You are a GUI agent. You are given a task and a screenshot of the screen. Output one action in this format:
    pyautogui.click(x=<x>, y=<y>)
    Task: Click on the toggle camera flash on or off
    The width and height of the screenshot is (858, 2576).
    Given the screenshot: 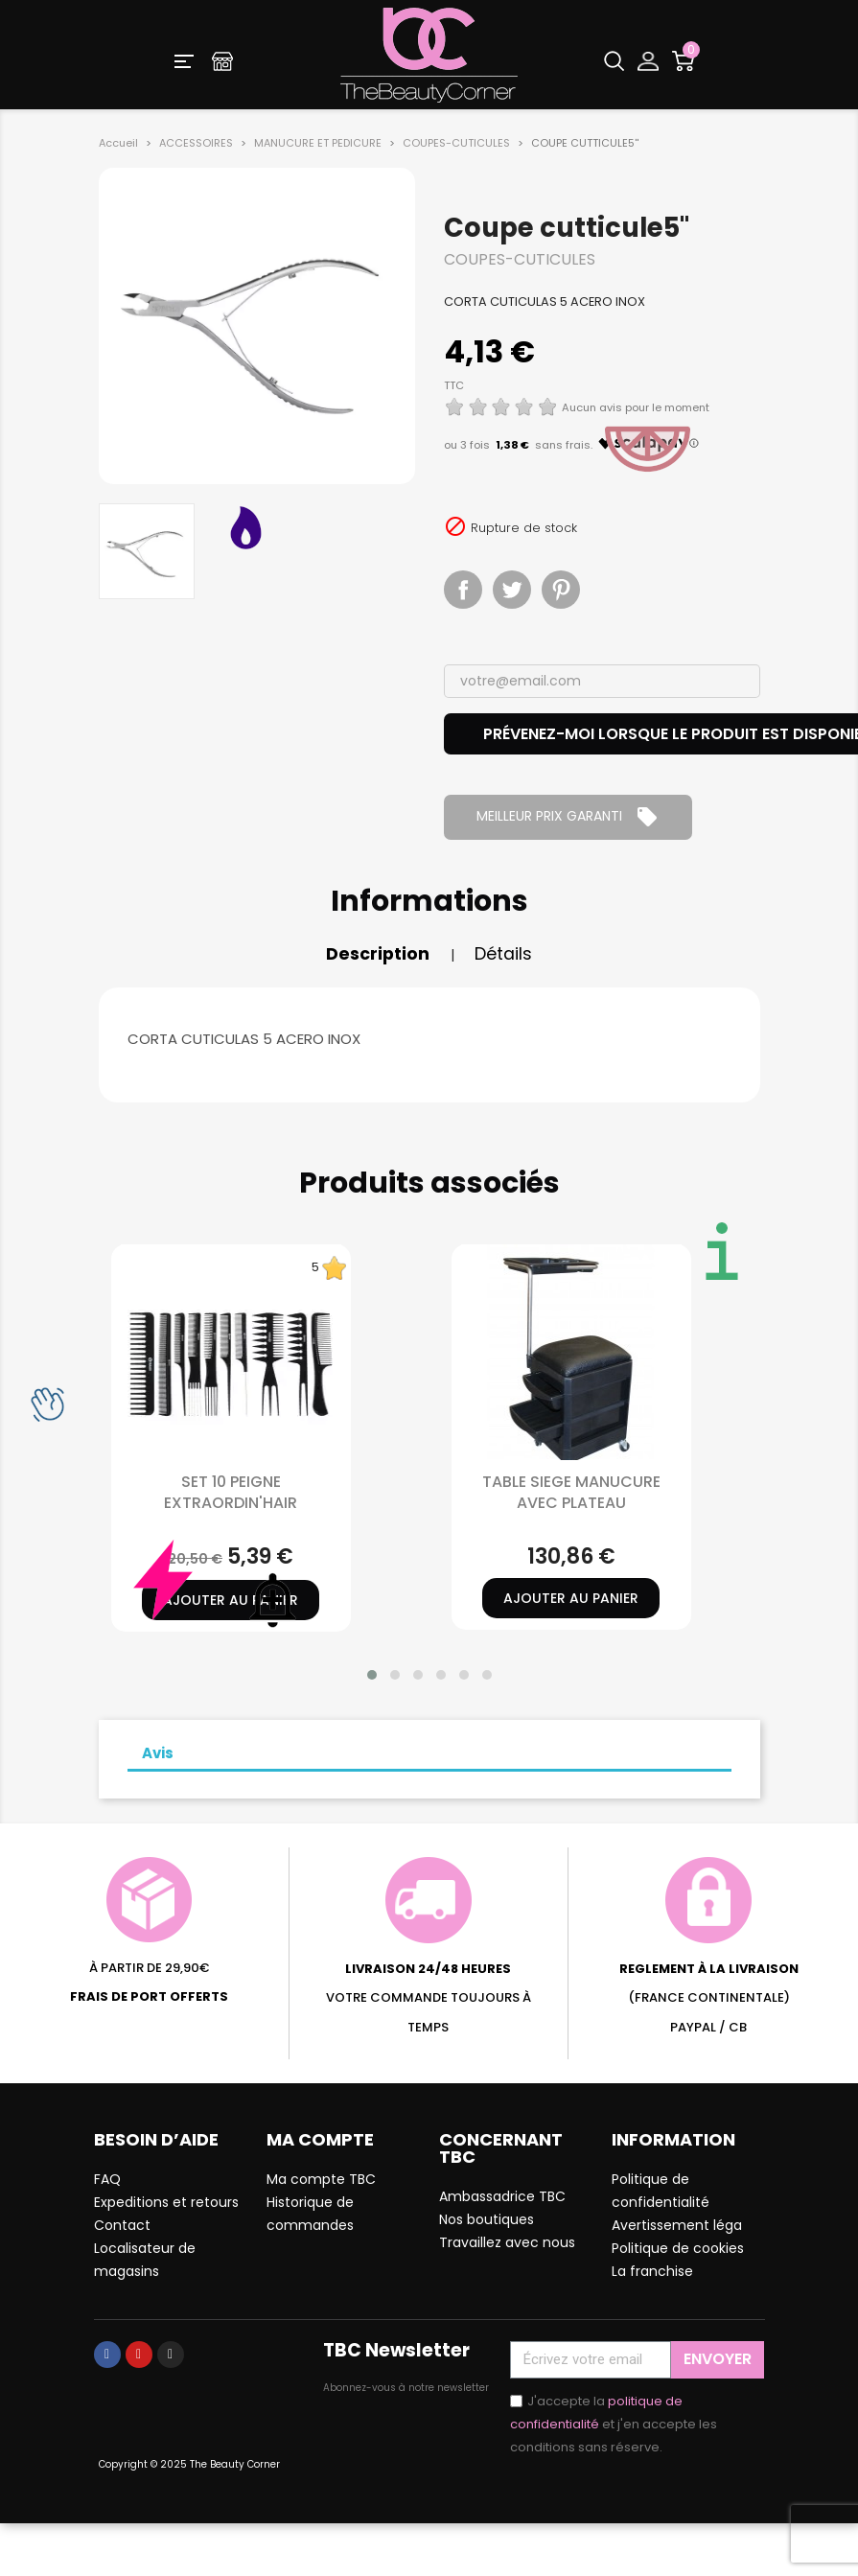 What is the action you would take?
    pyautogui.click(x=163, y=1580)
    